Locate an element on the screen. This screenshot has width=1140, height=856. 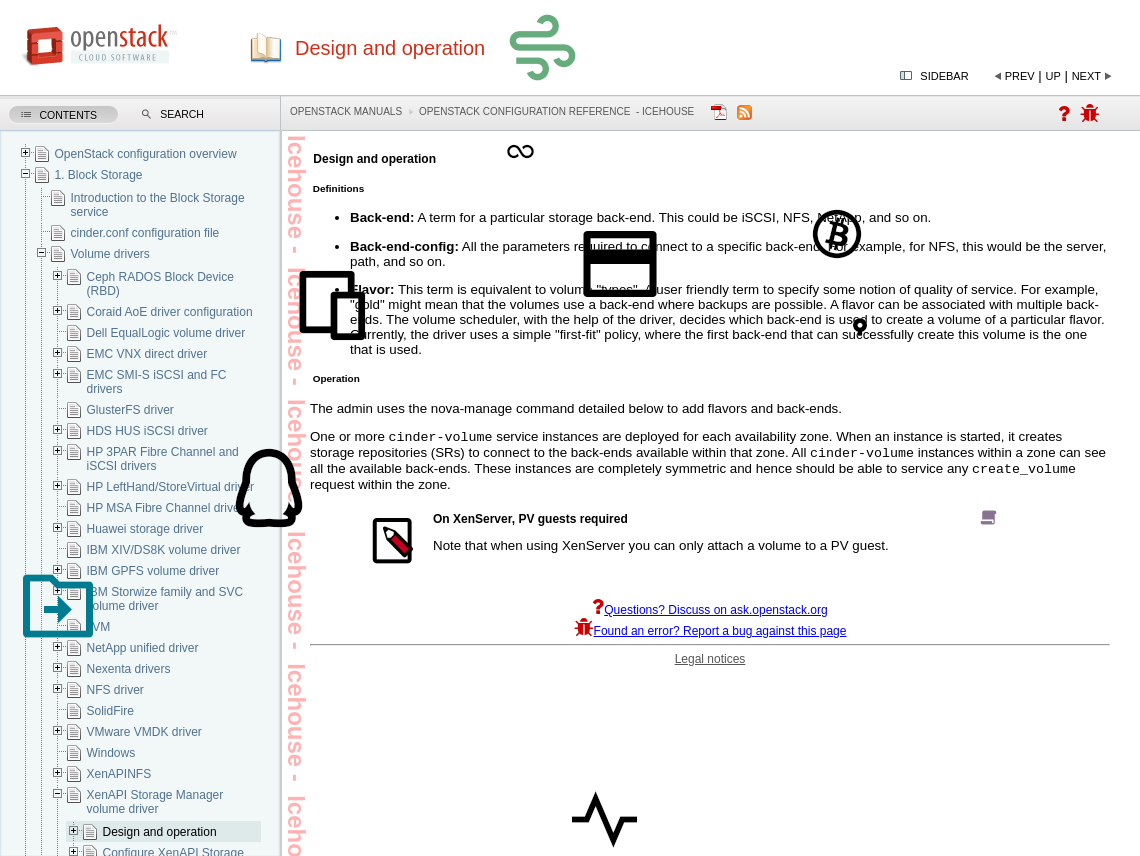
open sourcetree git client is located at coordinates (860, 327).